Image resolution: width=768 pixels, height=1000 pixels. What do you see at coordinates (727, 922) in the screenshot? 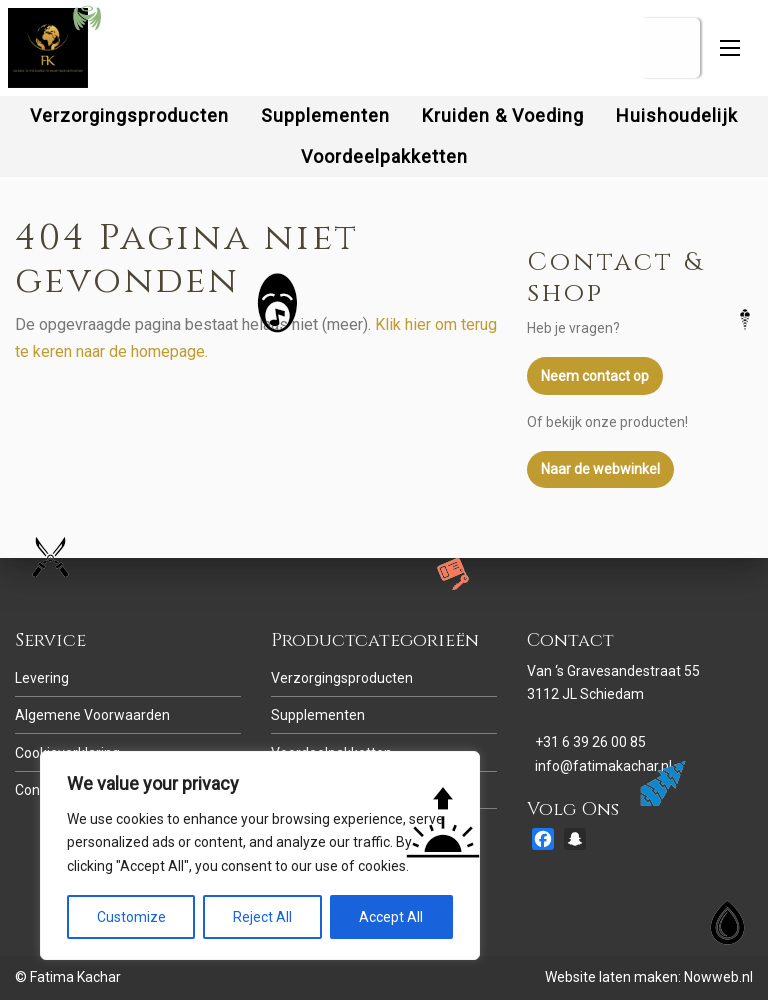
I see `indicates a topaz gem or jewel resource in-game` at bounding box center [727, 922].